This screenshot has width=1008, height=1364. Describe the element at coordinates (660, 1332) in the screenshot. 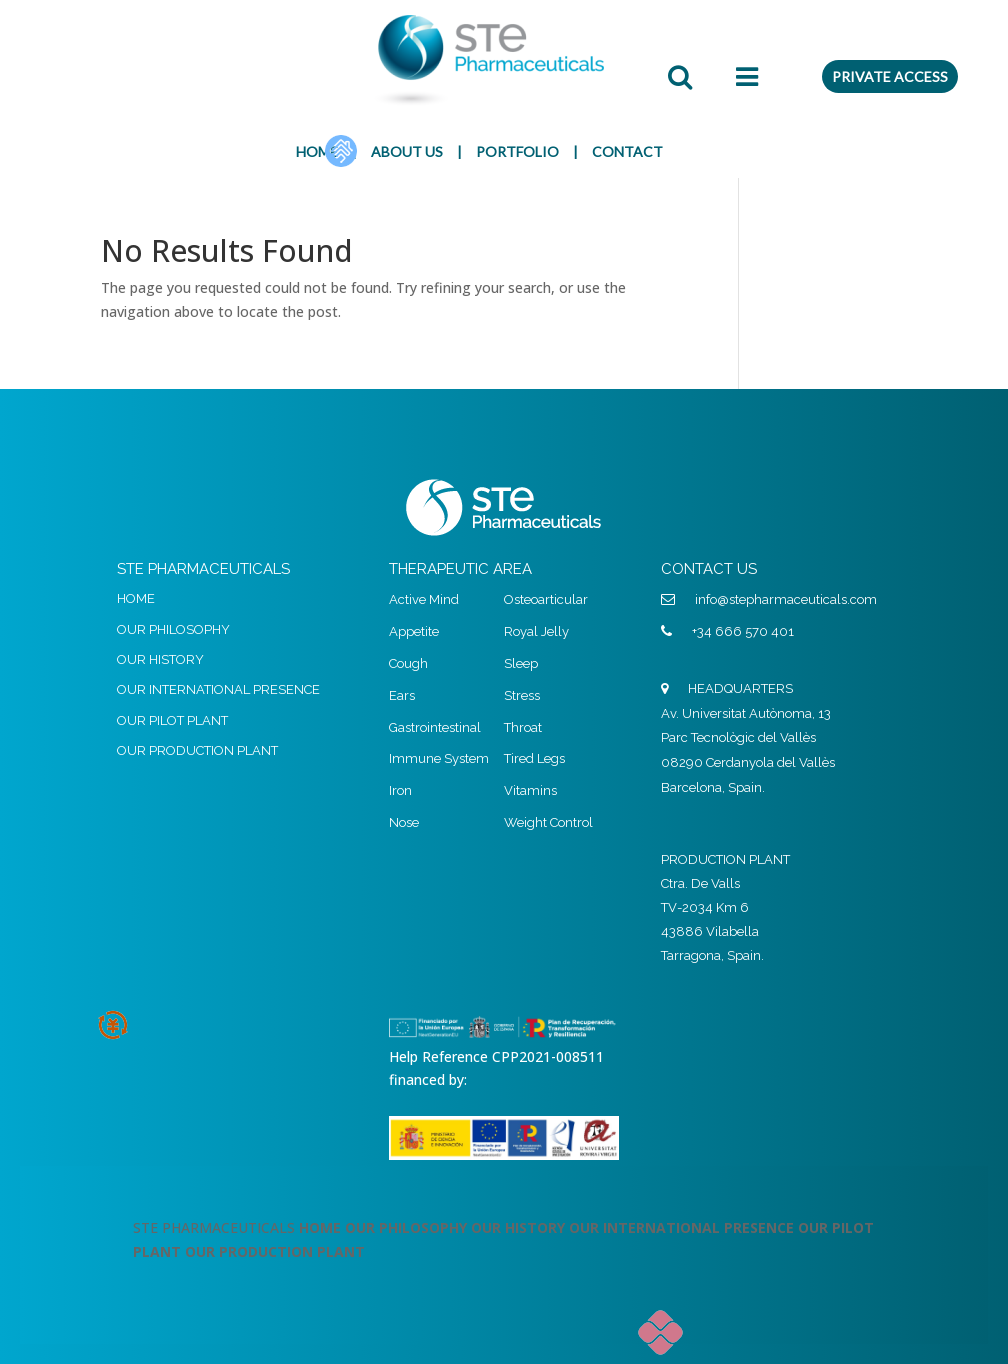

I see `pay with pix instant payment` at that location.